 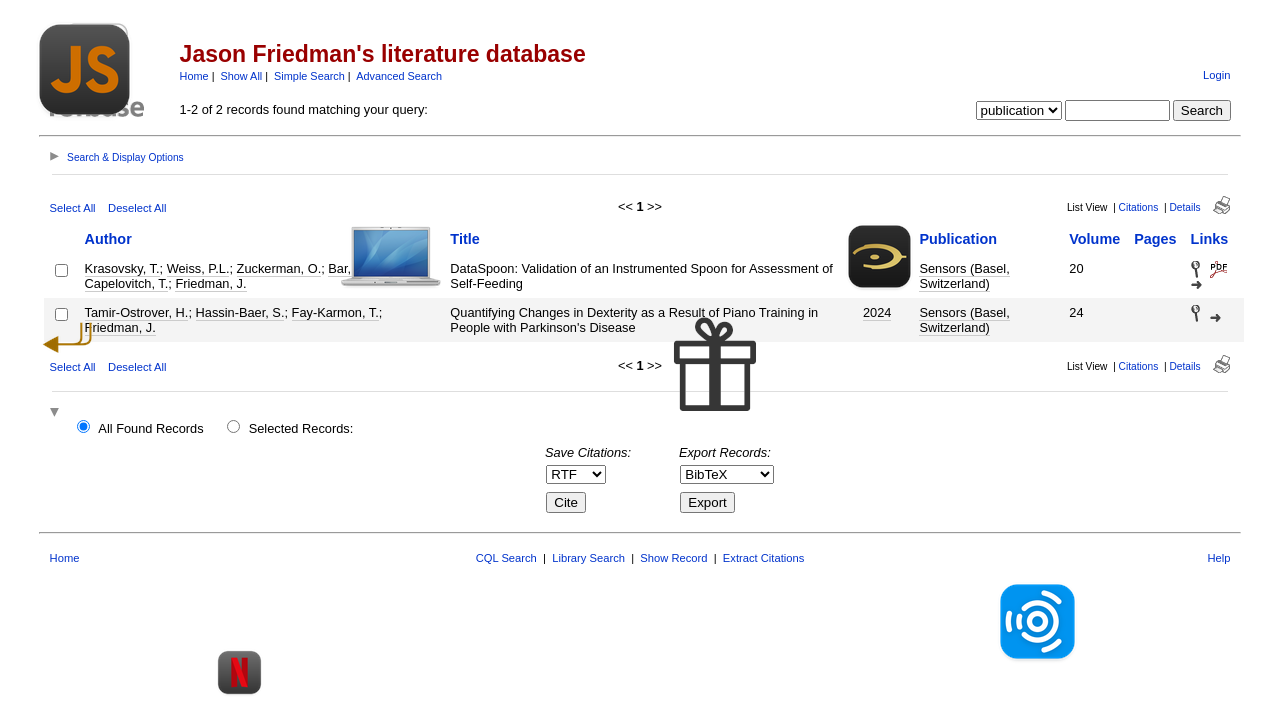 What do you see at coordinates (715, 364) in the screenshot?
I see `view birthday events in calendar` at bounding box center [715, 364].